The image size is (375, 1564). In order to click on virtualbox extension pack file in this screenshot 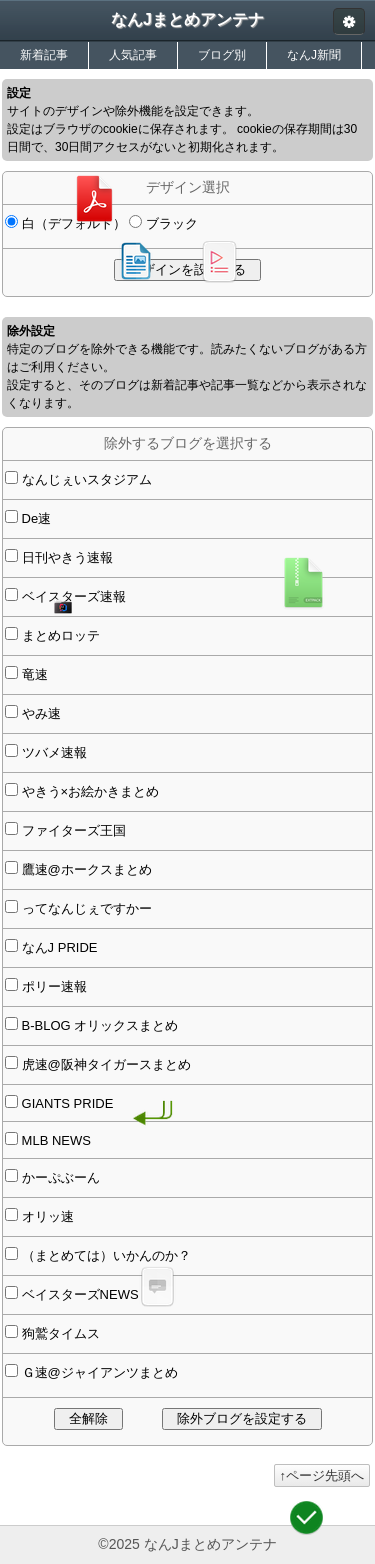, I will do `click(303, 583)`.